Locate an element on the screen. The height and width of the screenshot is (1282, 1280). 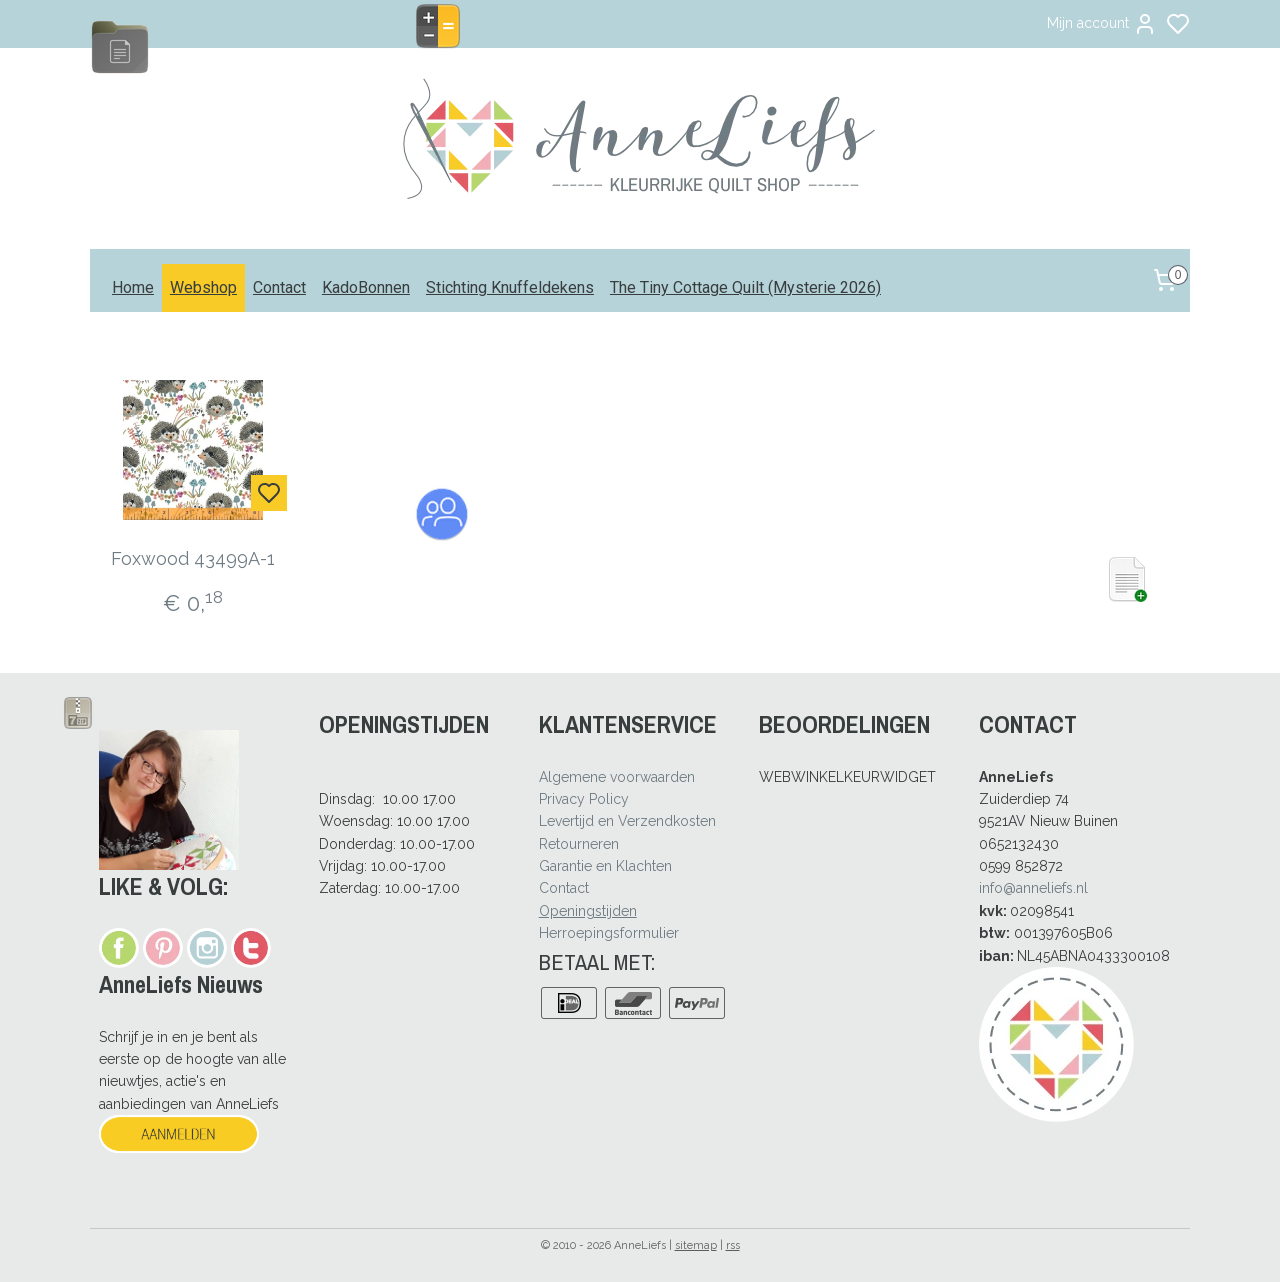
a 7z compressed archive file is located at coordinates (78, 713).